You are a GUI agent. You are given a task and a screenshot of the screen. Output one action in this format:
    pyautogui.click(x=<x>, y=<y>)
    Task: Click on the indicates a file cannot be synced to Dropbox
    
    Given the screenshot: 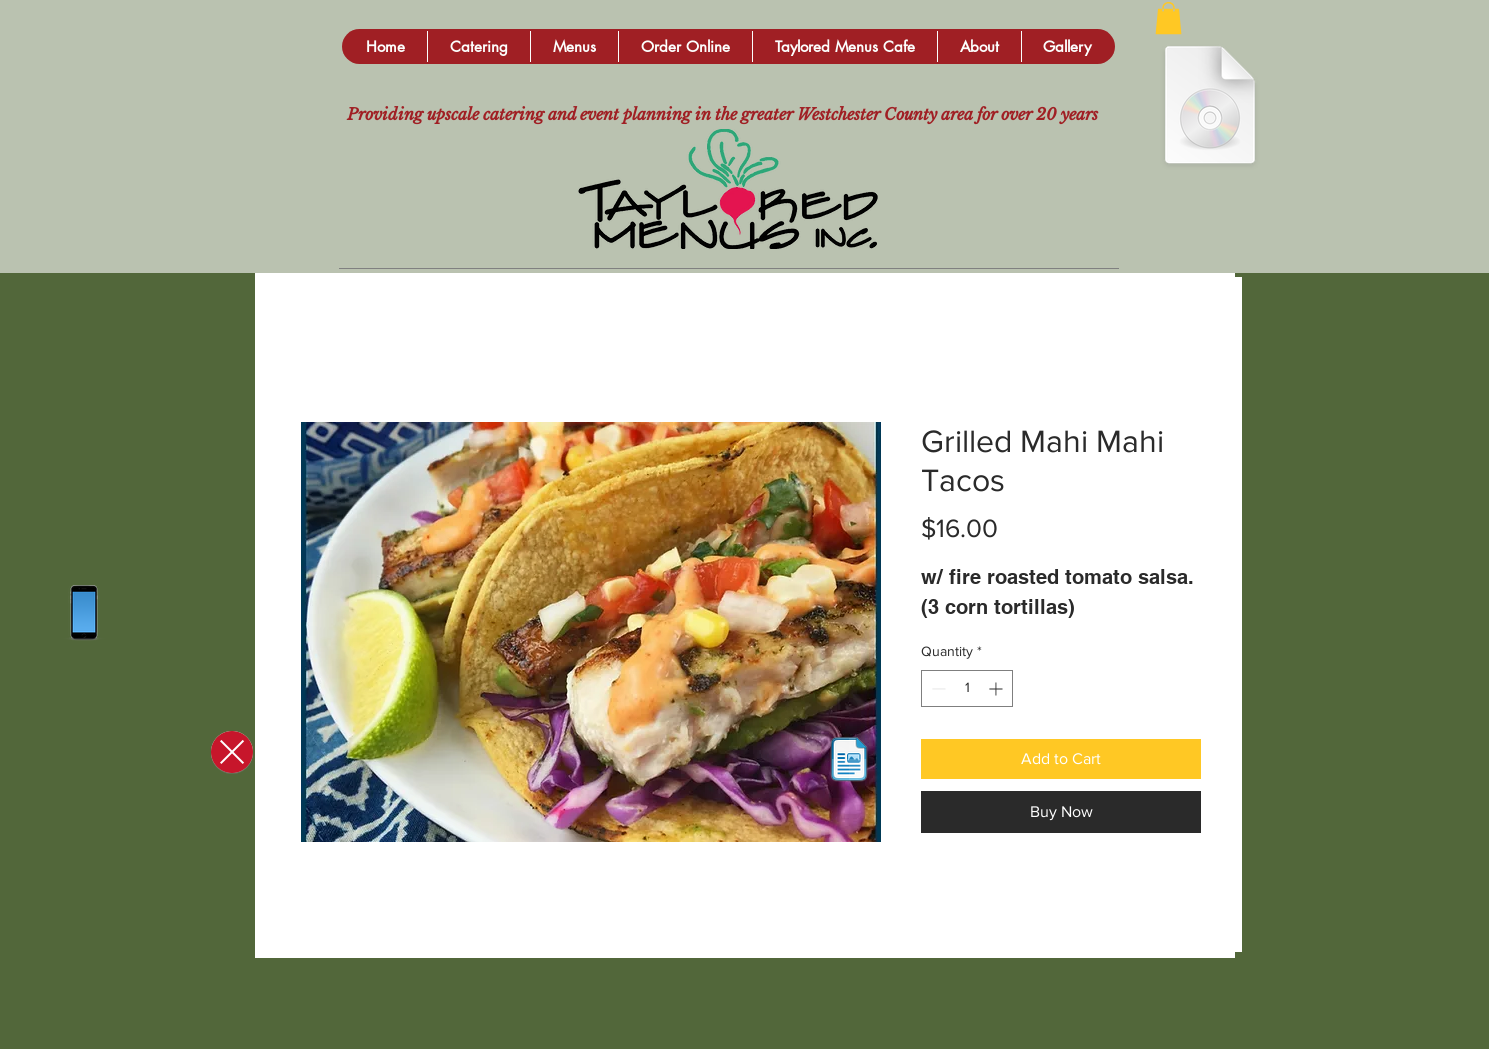 What is the action you would take?
    pyautogui.click(x=232, y=752)
    